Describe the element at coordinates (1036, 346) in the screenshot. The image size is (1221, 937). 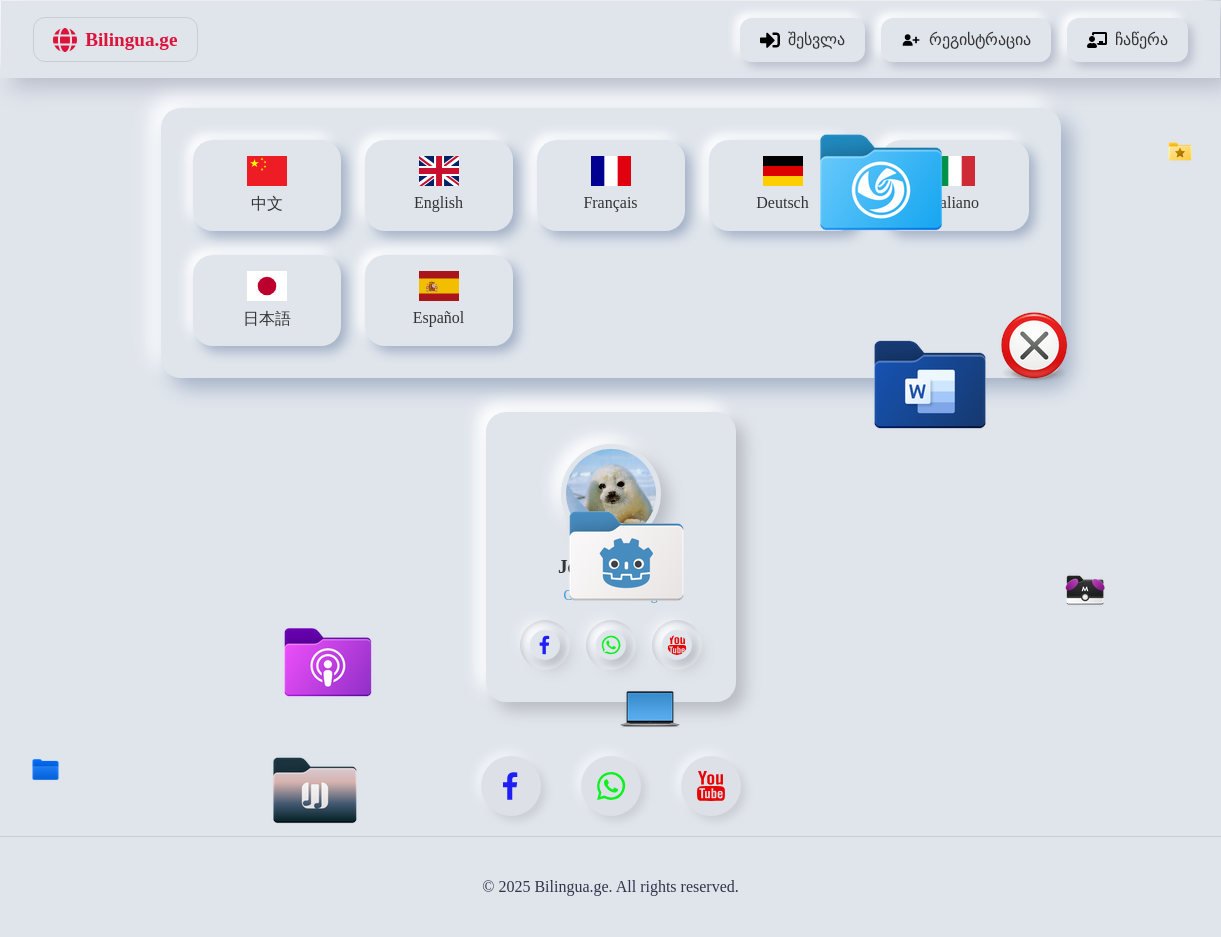
I see `delete selected item` at that location.